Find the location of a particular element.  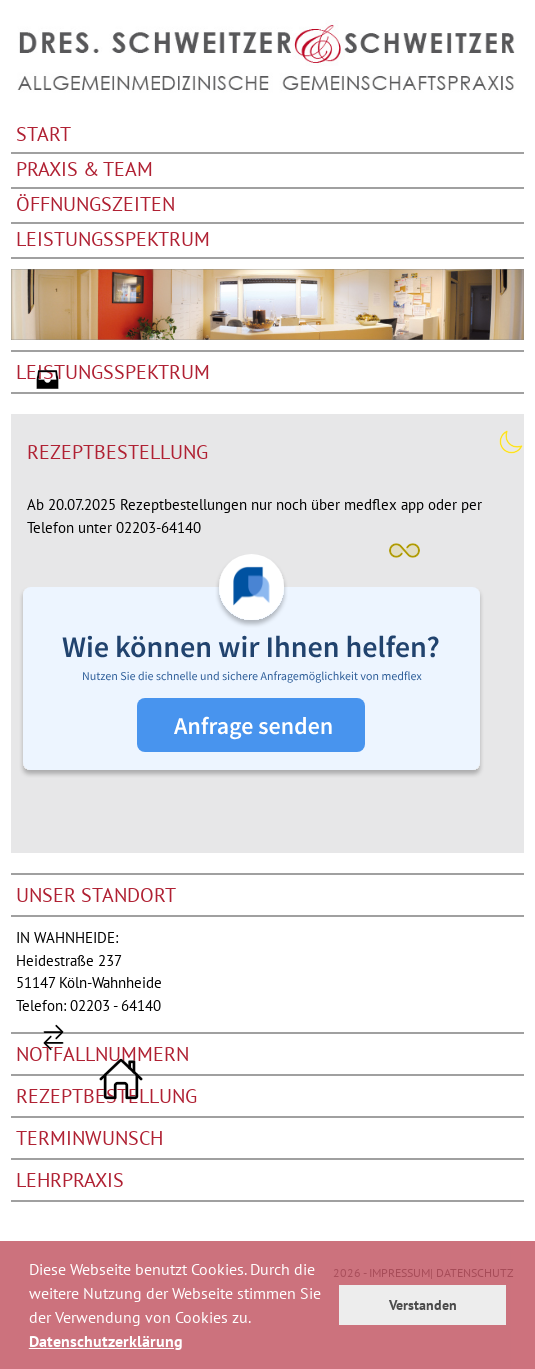

enable dark mode is located at coordinates (511, 442).